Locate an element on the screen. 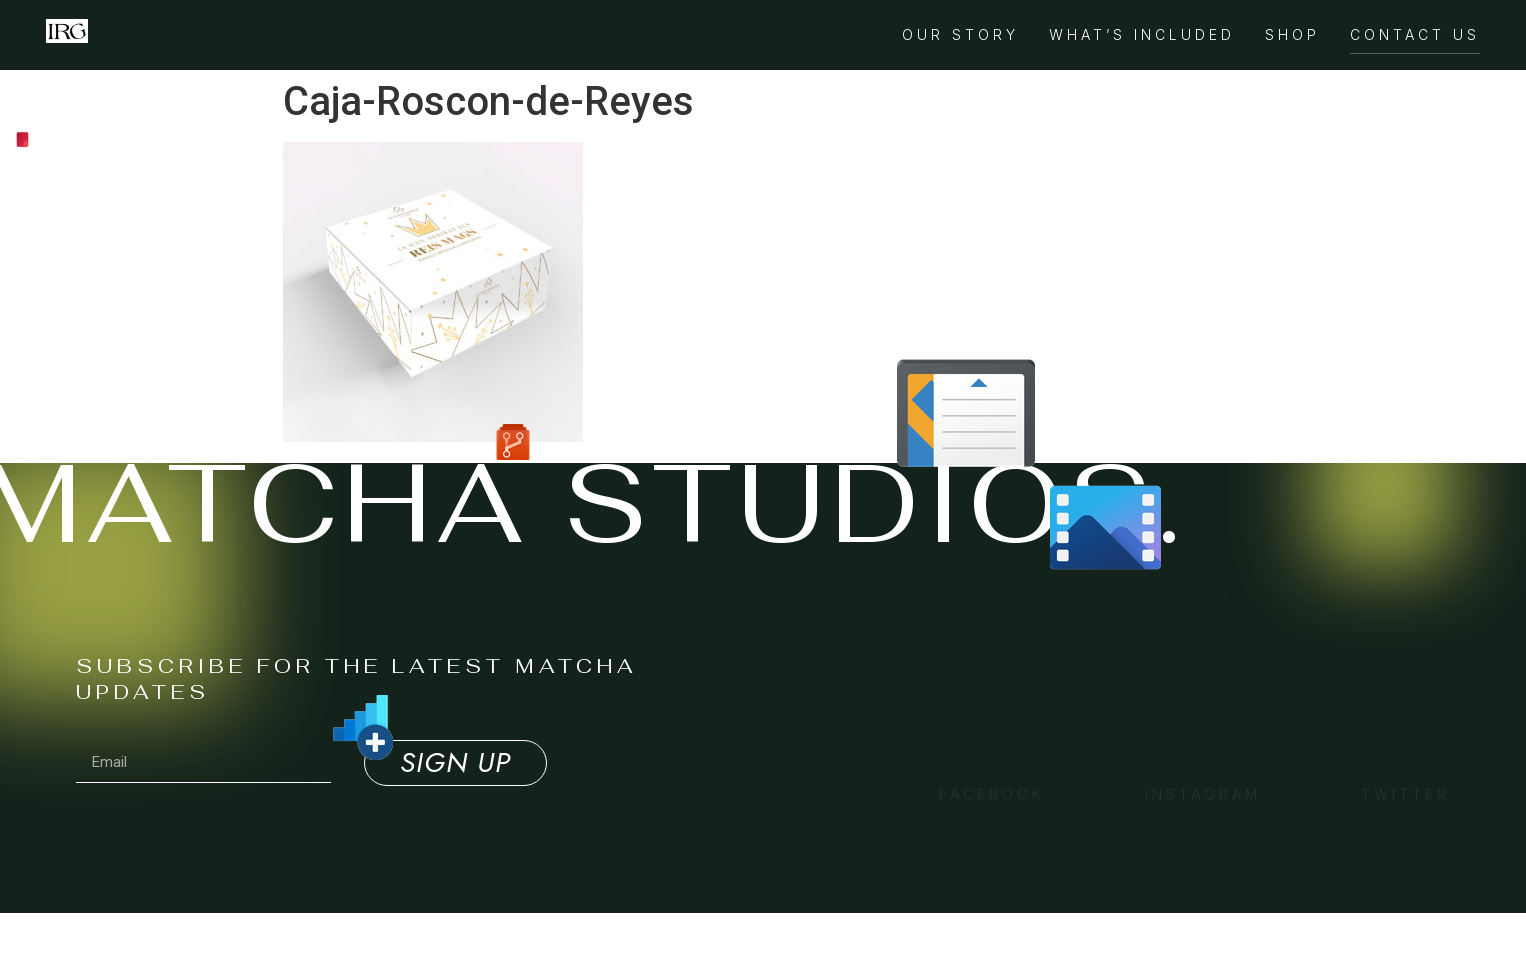 The width and height of the screenshot is (1526, 968). open the dictionary app is located at coordinates (22, 139).